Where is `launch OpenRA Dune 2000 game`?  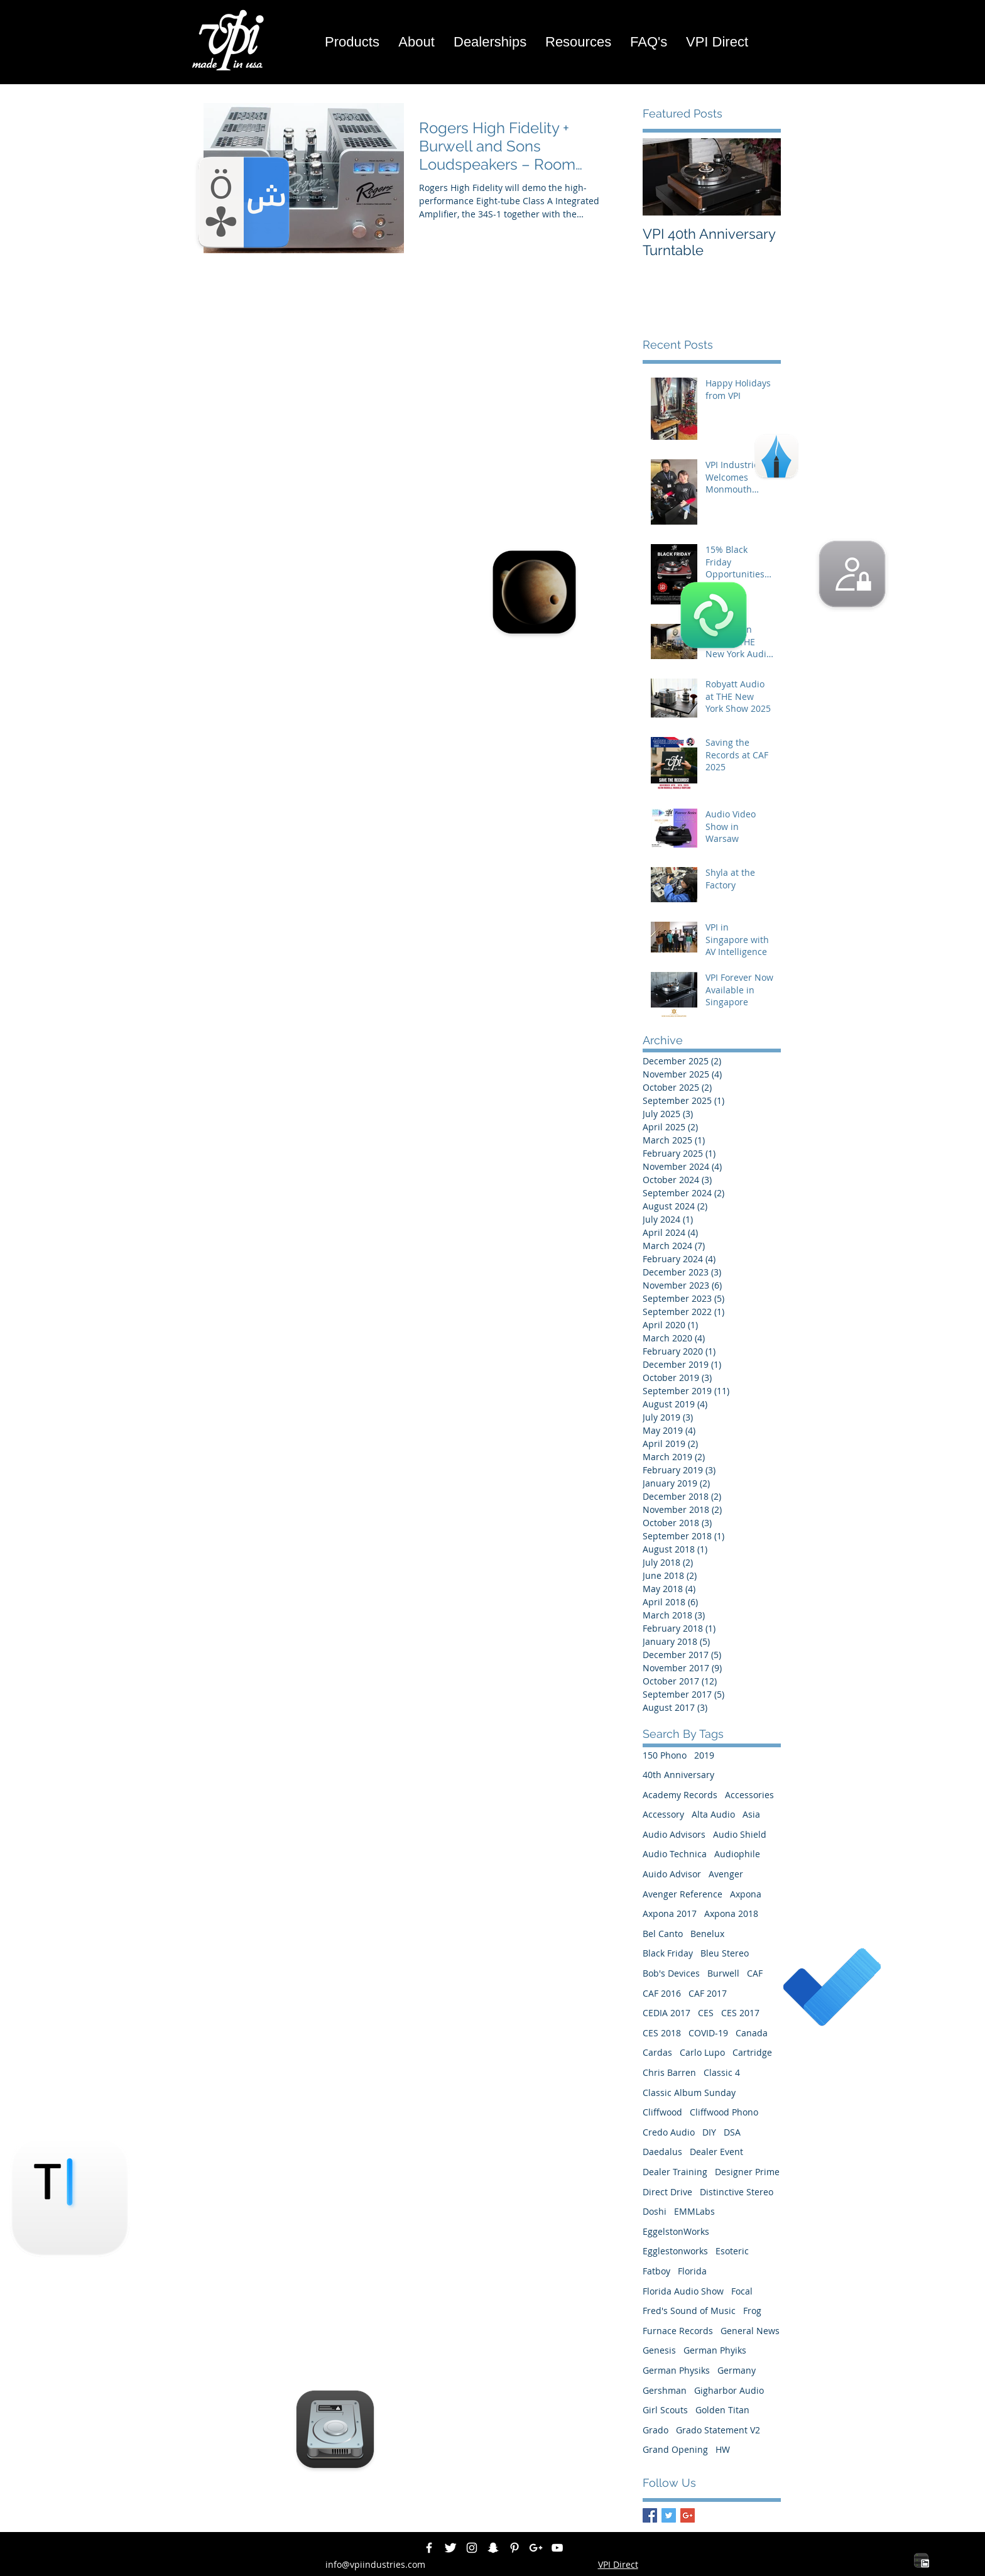 launch OpenRA Dune 2000 game is located at coordinates (534, 592).